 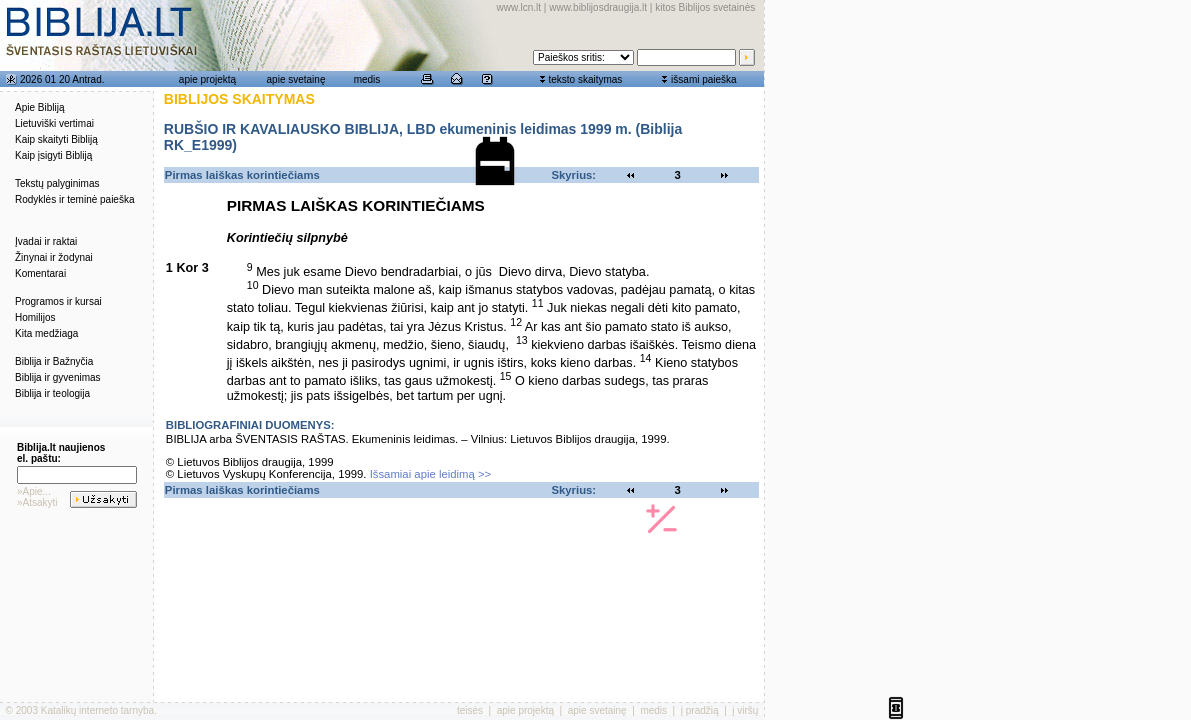 I want to click on toggle between adding and subtracting values, so click(x=661, y=519).